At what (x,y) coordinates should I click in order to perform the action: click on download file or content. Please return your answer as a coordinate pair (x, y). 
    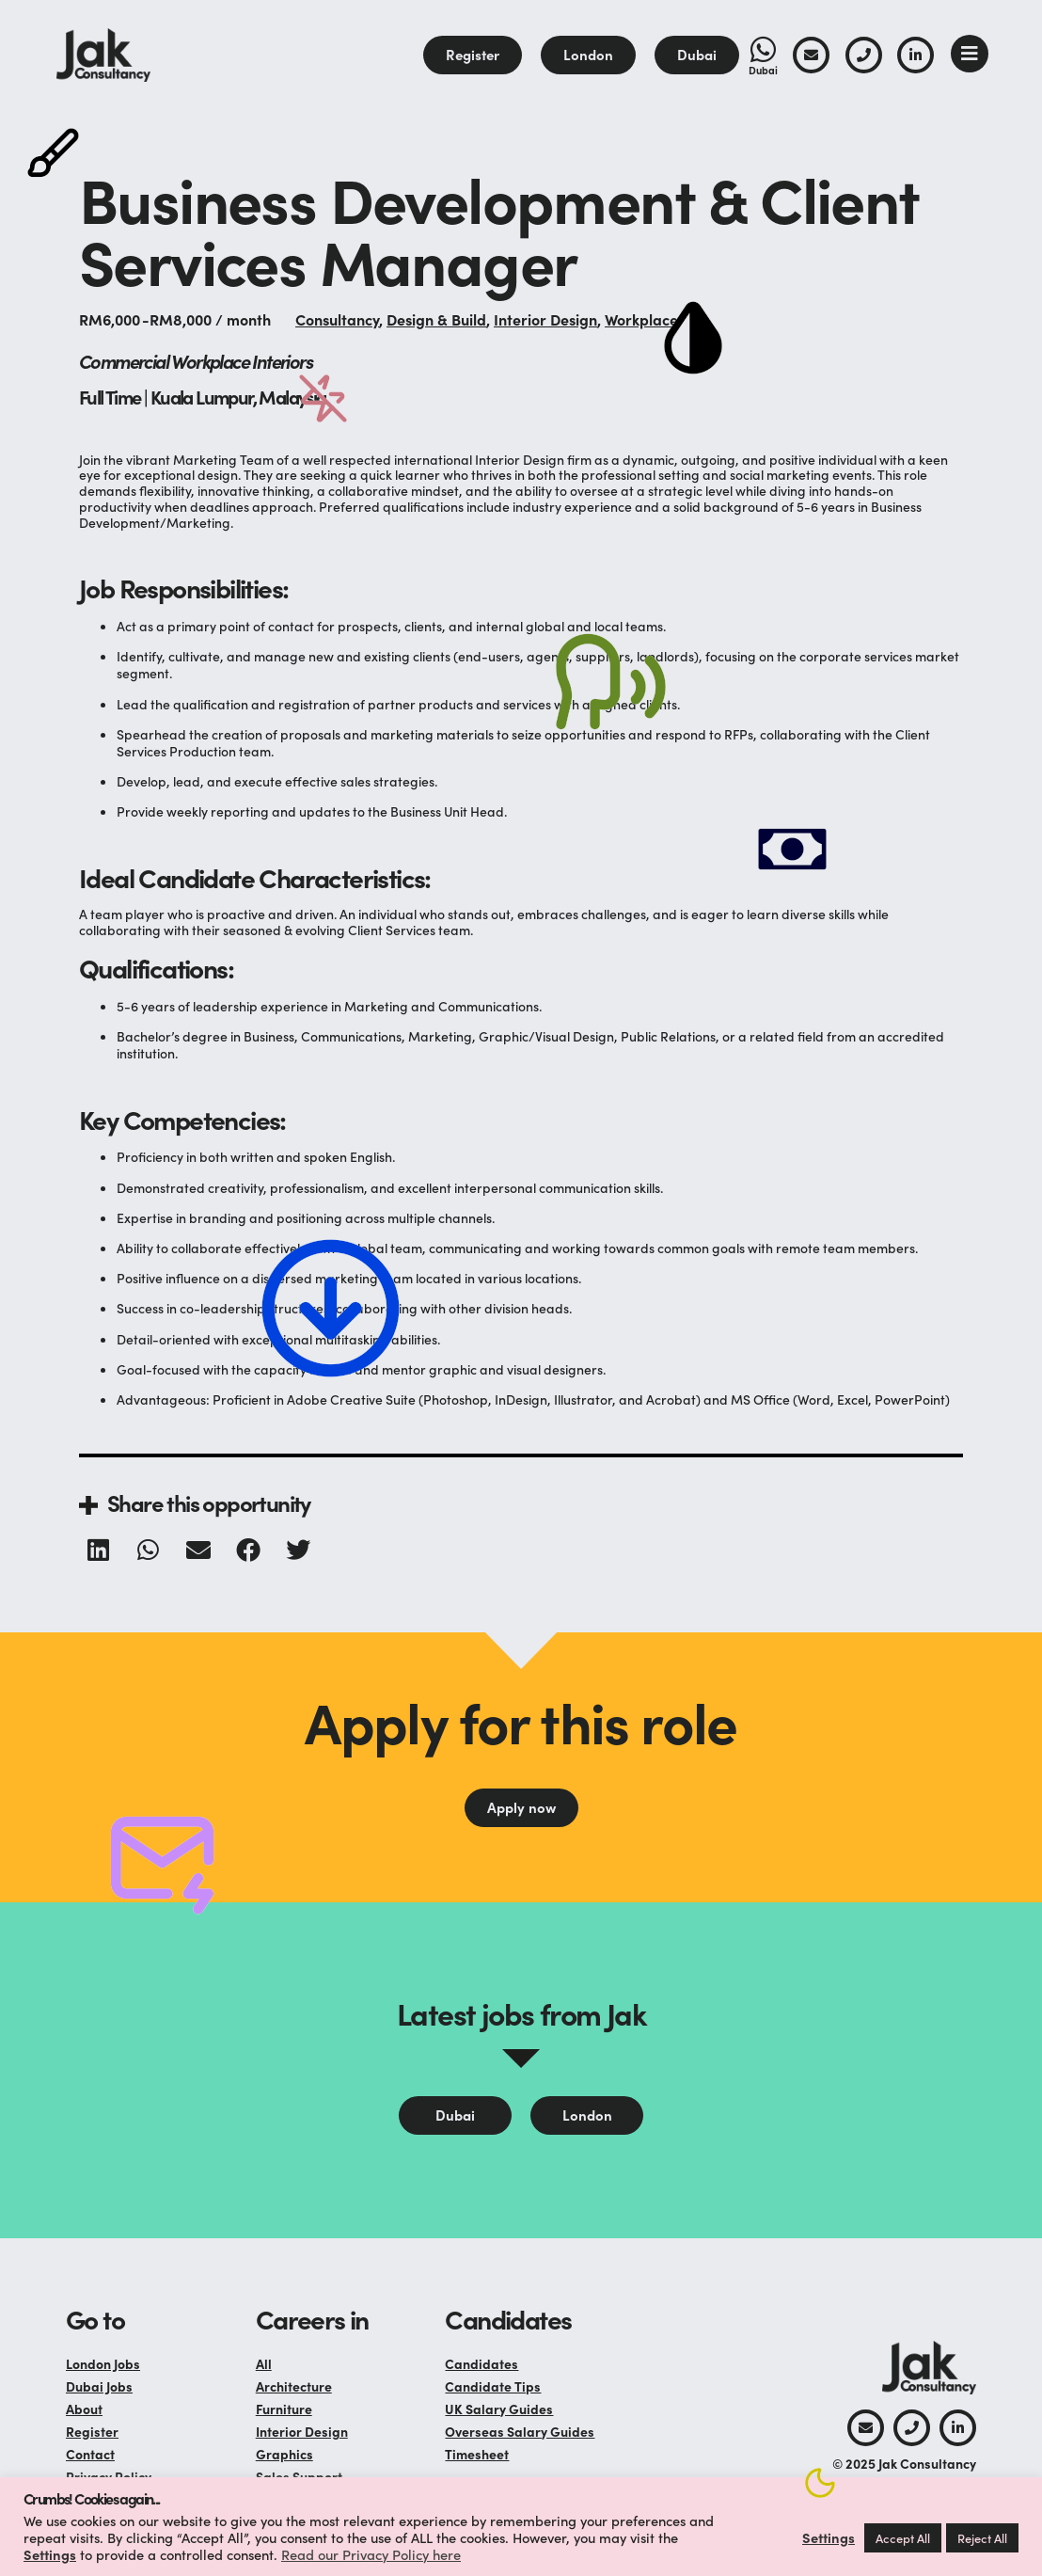
    Looking at the image, I should click on (330, 1308).